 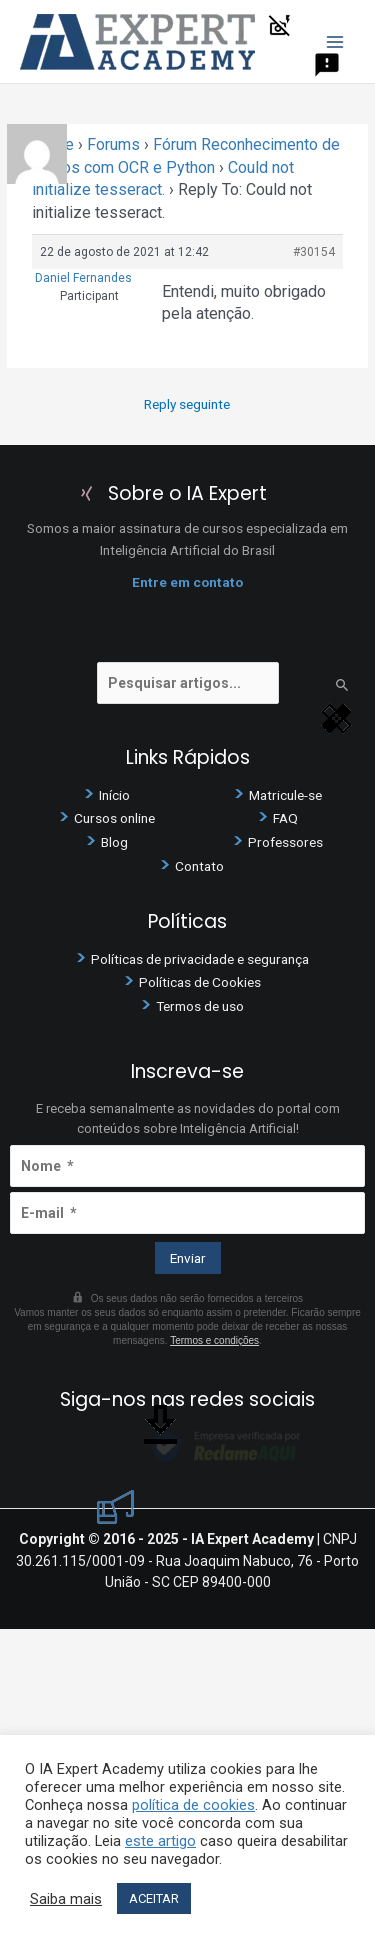 What do you see at coordinates (327, 65) in the screenshot?
I see `submit feedback or comments` at bounding box center [327, 65].